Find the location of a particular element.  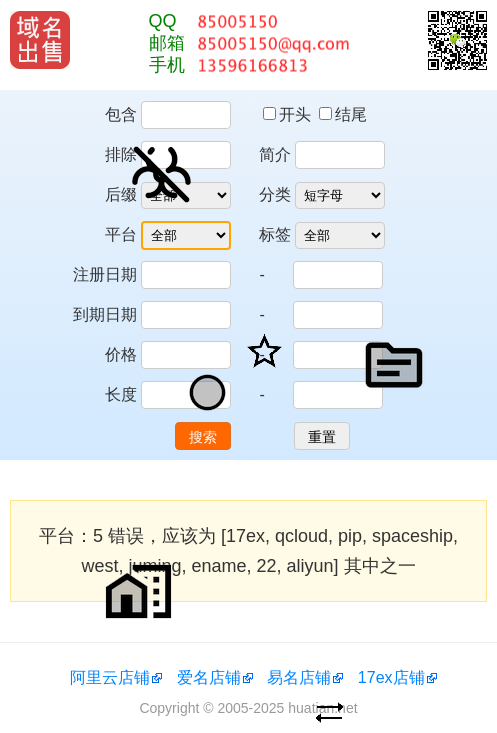

switch between home and office work modes is located at coordinates (138, 591).